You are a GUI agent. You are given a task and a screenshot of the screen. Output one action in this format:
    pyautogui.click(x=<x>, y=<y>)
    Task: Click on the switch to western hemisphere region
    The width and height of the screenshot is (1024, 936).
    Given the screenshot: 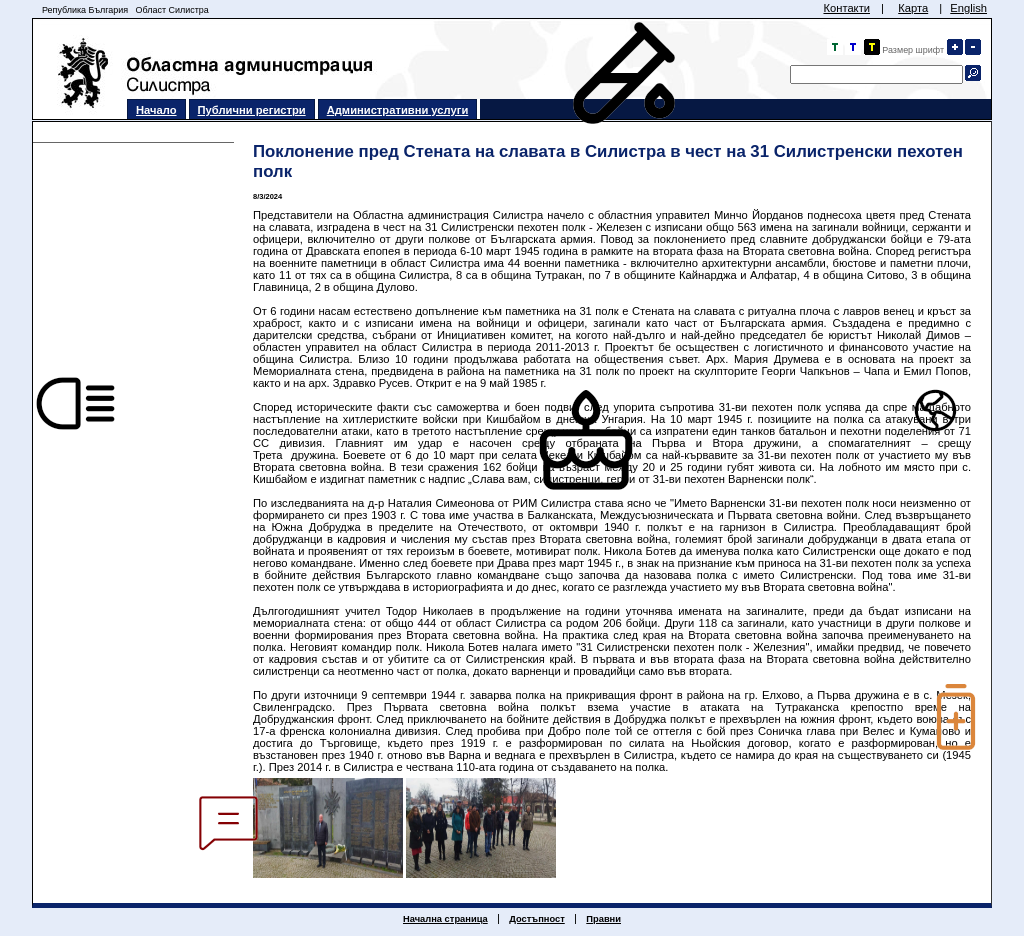 What is the action you would take?
    pyautogui.click(x=935, y=410)
    